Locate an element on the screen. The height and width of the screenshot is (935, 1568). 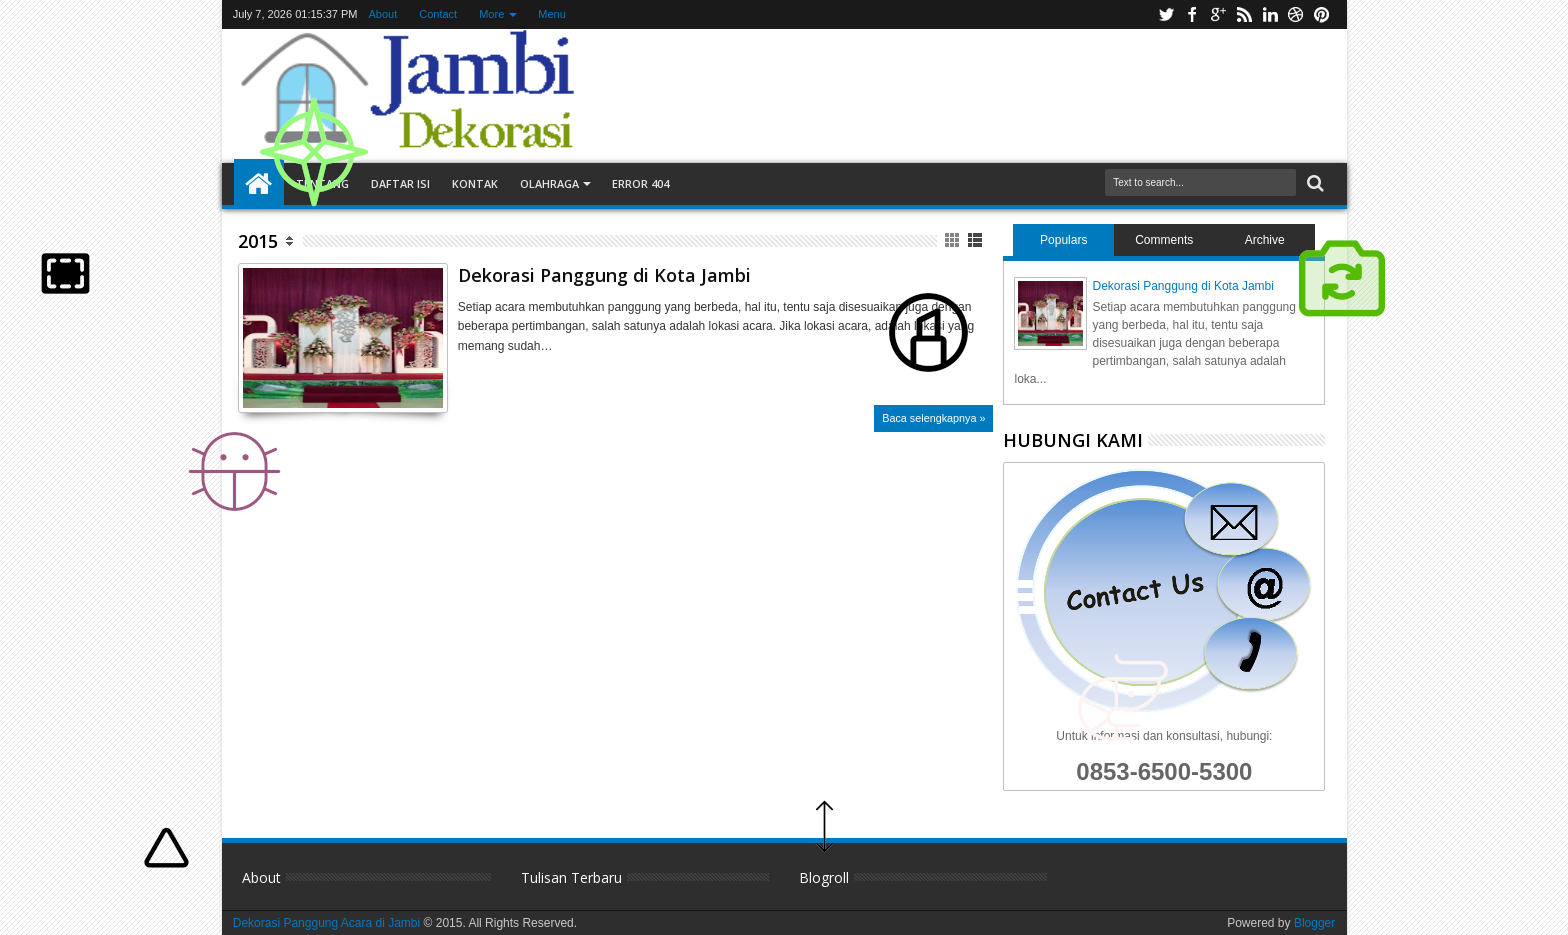
indicates a warning or caution state is located at coordinates (166, 848).